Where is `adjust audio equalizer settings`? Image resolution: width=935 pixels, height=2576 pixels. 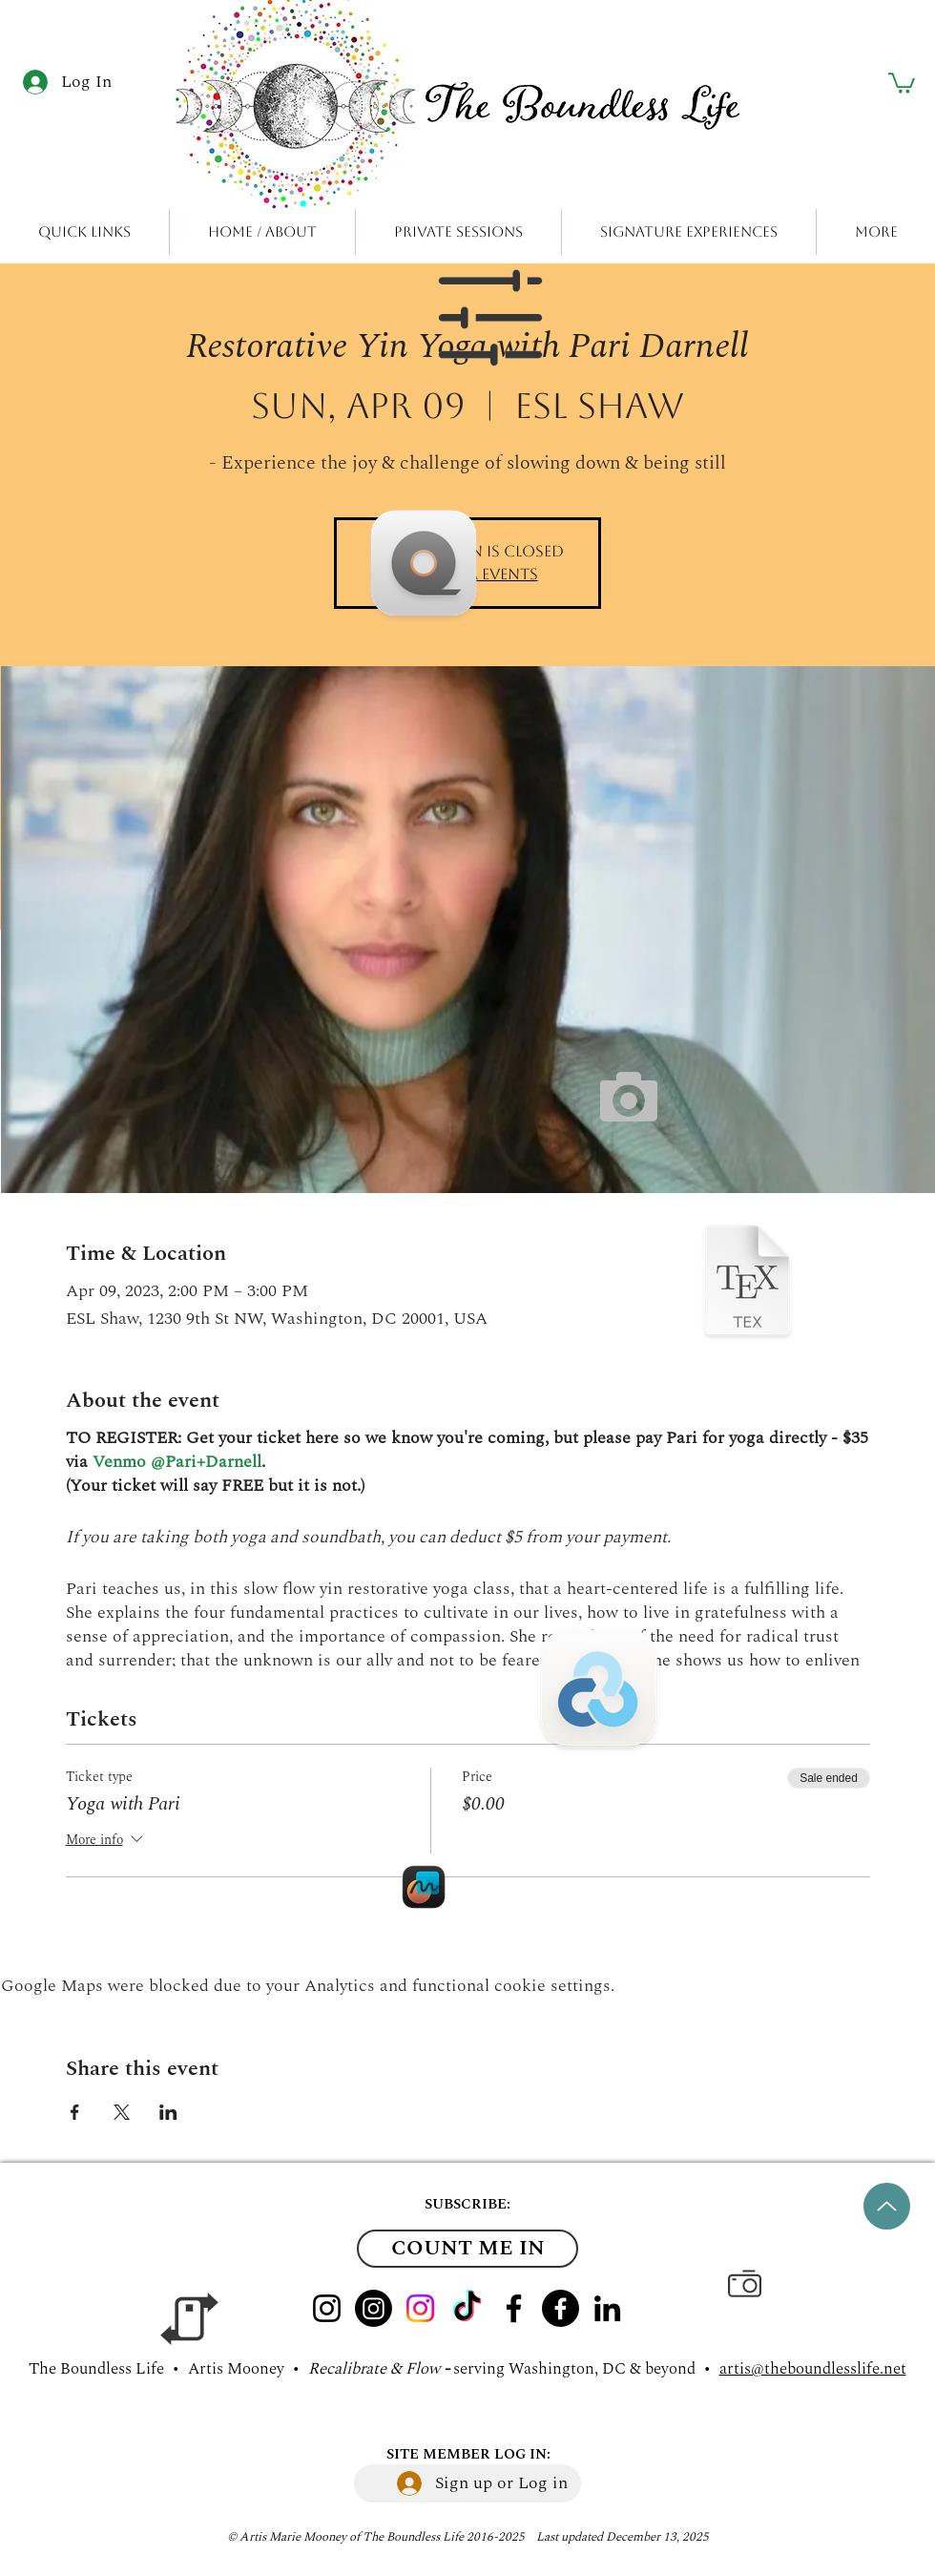
adjust audio equalizer settings is located at coordinates (490, 314).